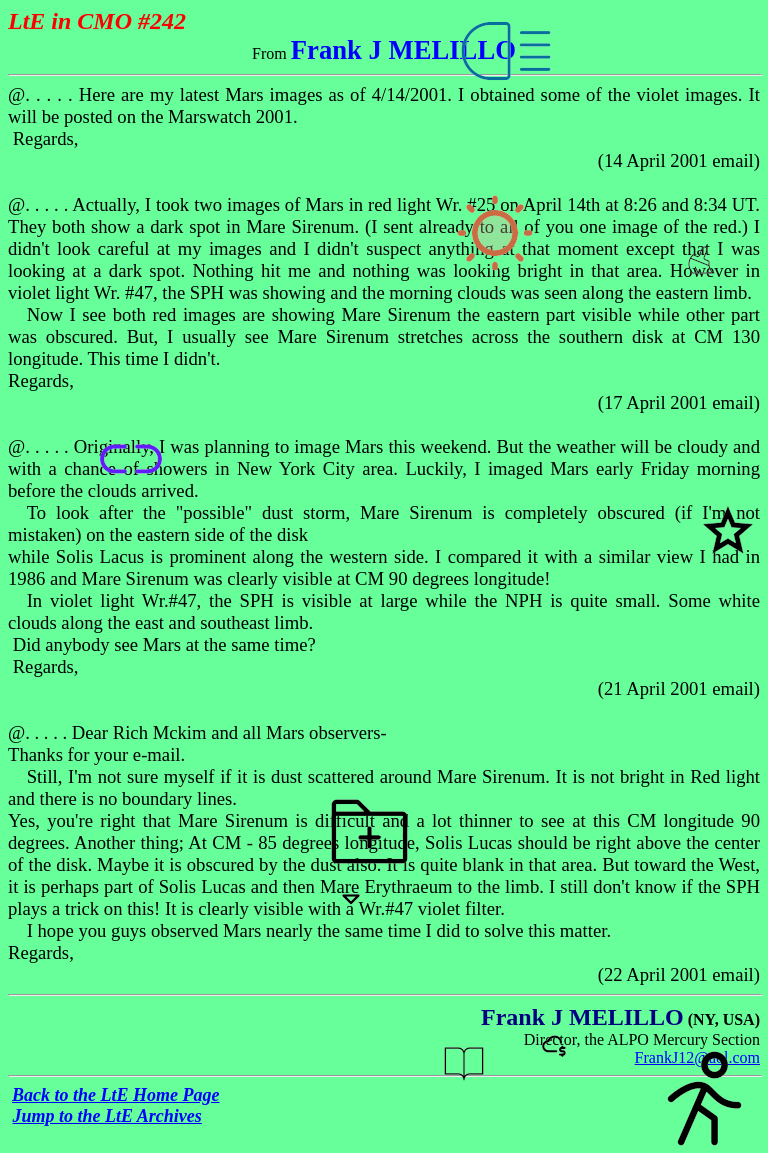 This screenshot has height=1153, width=768. What do you see at coordinates (728, 531) in the screenshot?
I see `add item to favorites` at bounding box center [728, 531].